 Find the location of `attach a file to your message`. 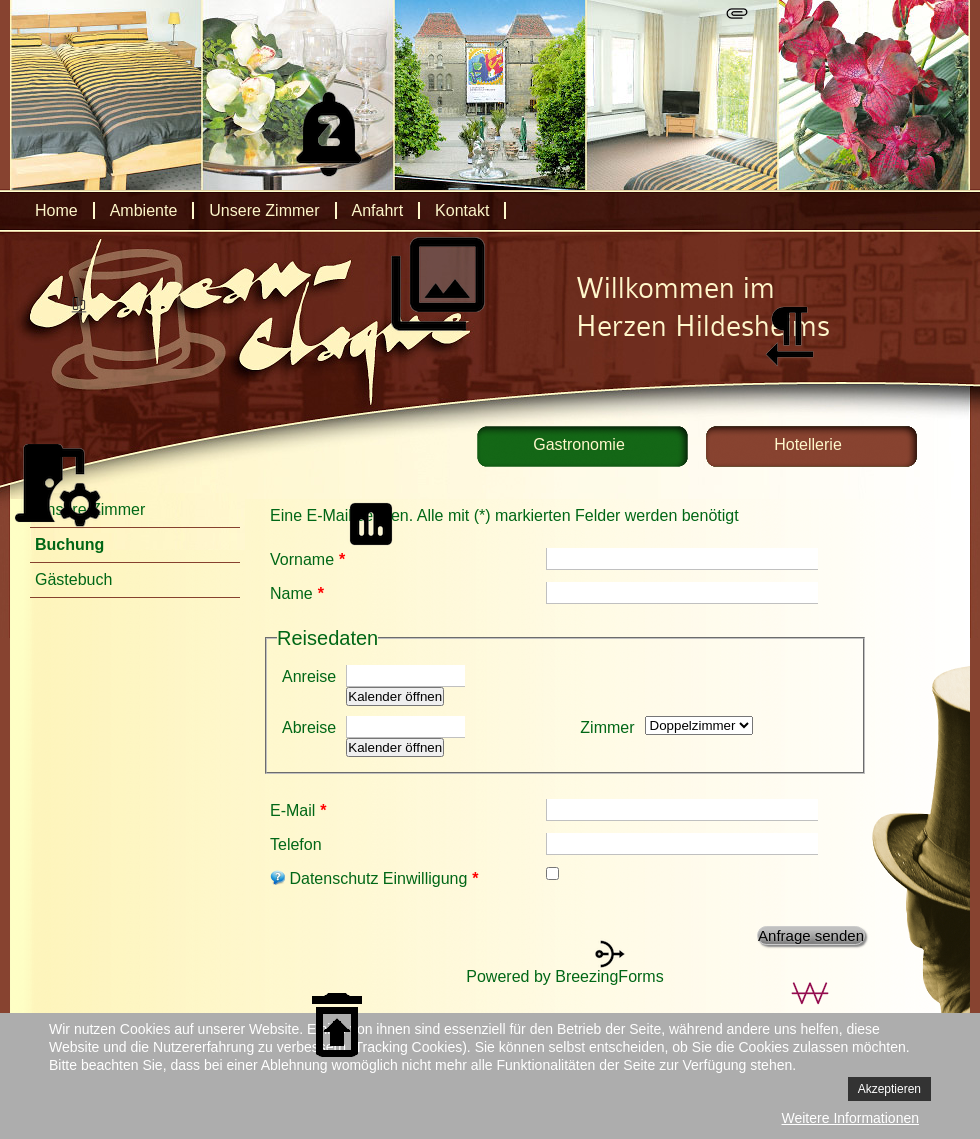

attach a file to your message is located at coordinates (736, 13).